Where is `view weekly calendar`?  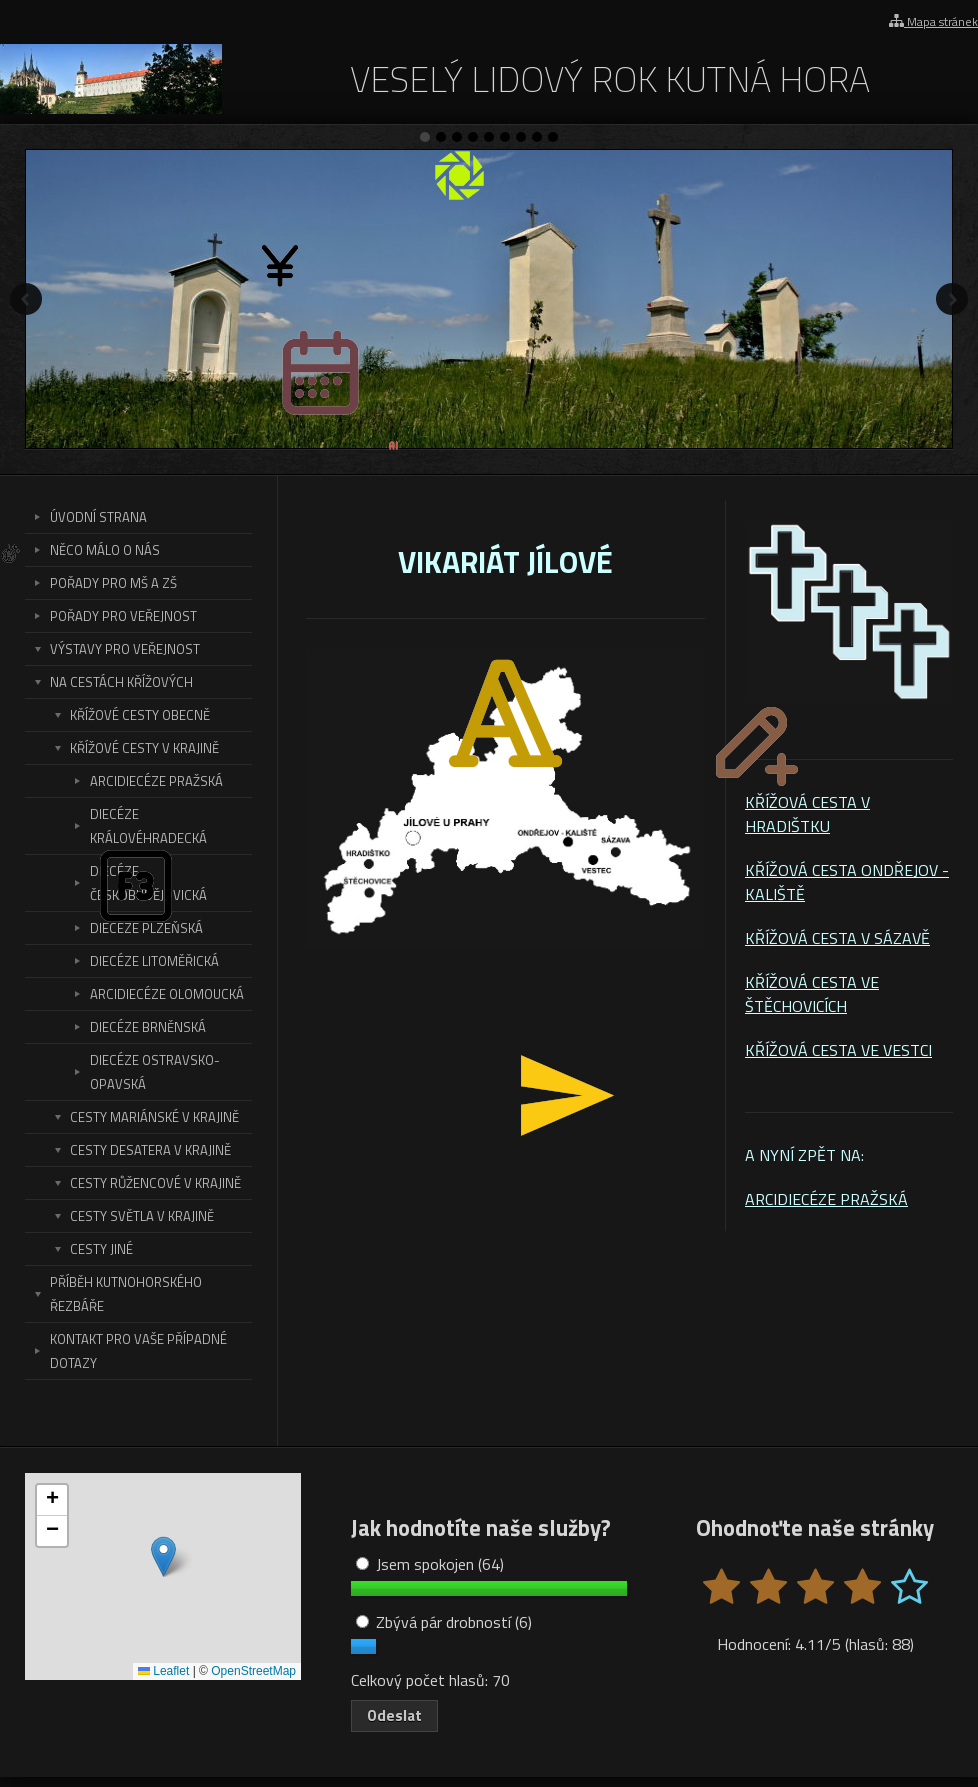
view weekly calendar is located at coordinates (320, 372).